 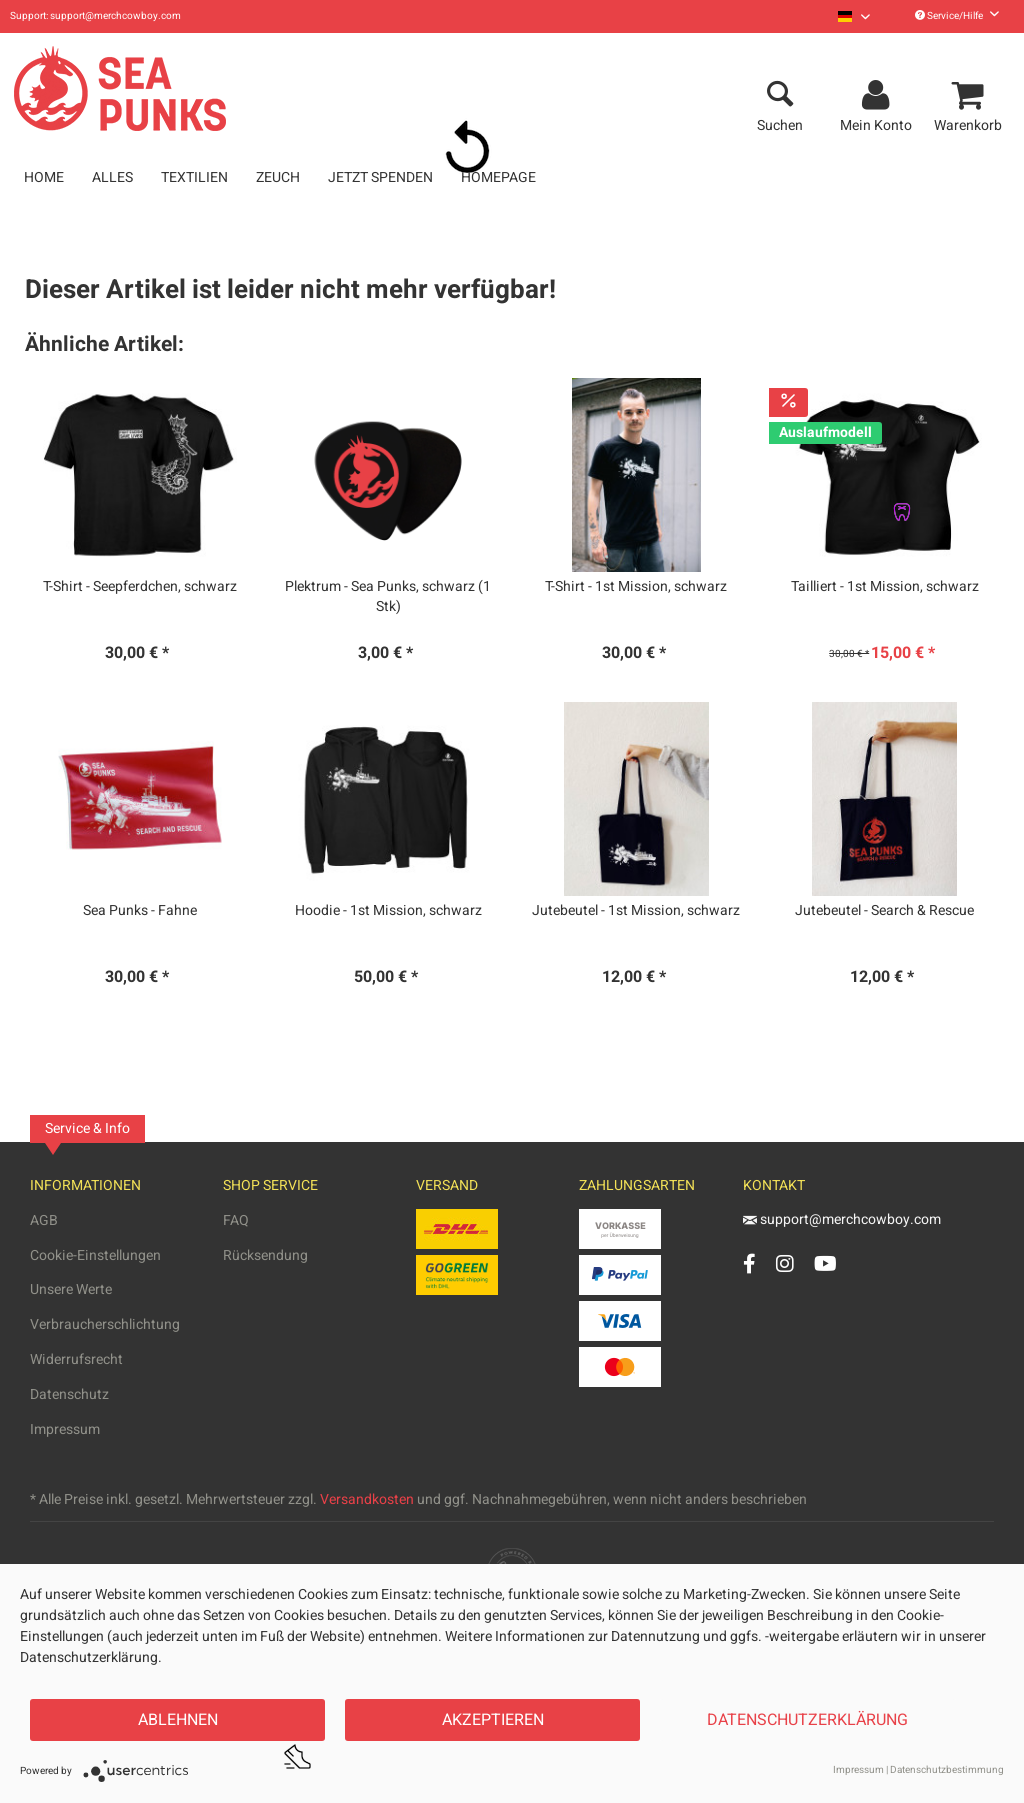 I want to click on access dental health information, so click(x=902, y=512).